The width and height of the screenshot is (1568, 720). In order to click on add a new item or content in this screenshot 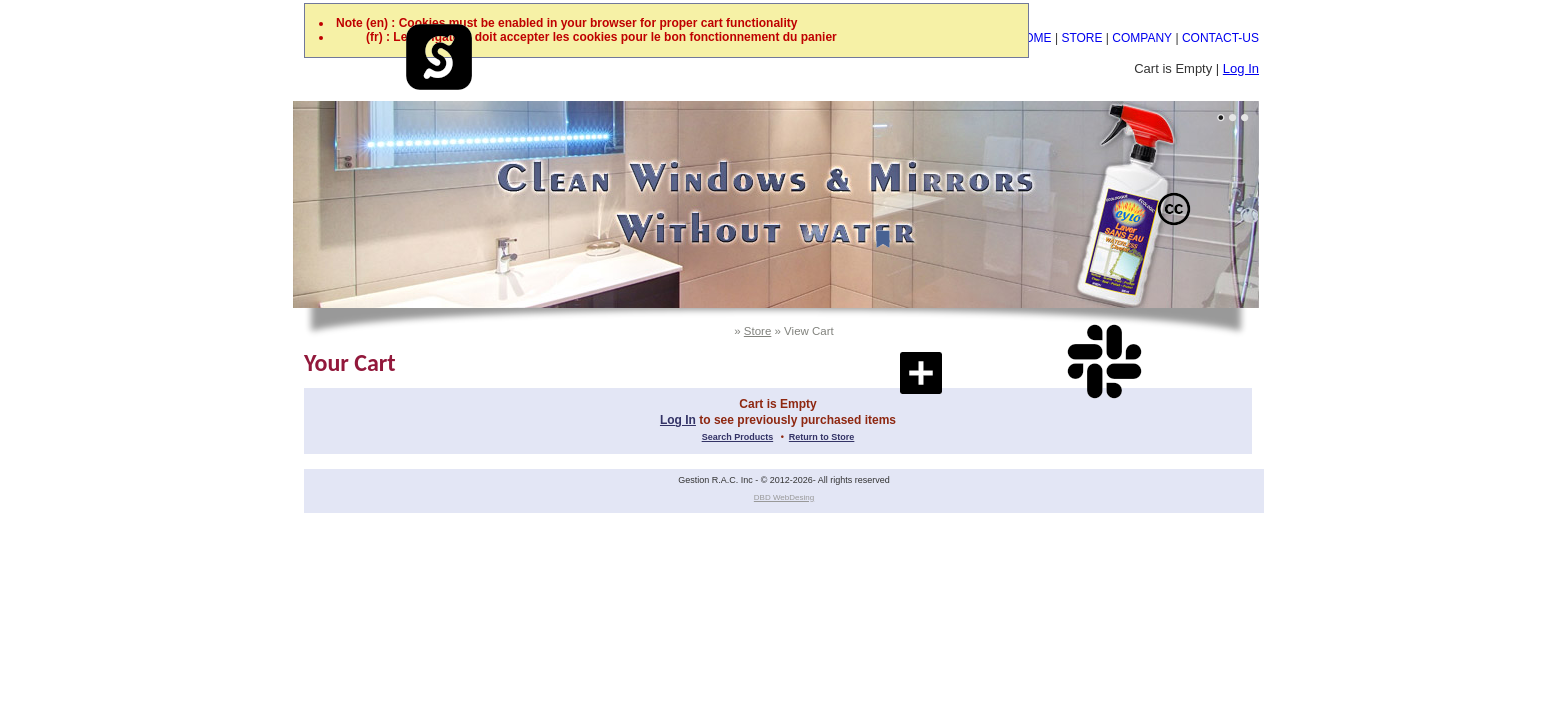, I will do `click(921, 373)`.